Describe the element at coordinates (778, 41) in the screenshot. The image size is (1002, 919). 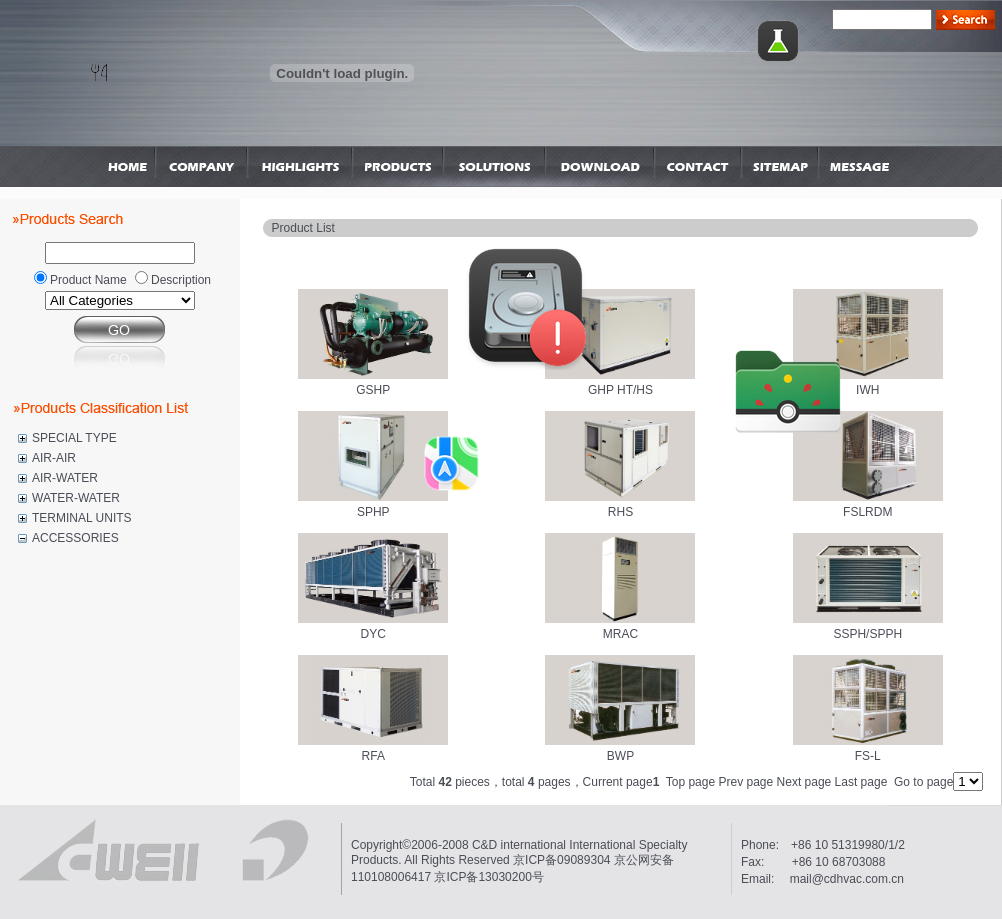
I see `open science or chemistry application` at that location.